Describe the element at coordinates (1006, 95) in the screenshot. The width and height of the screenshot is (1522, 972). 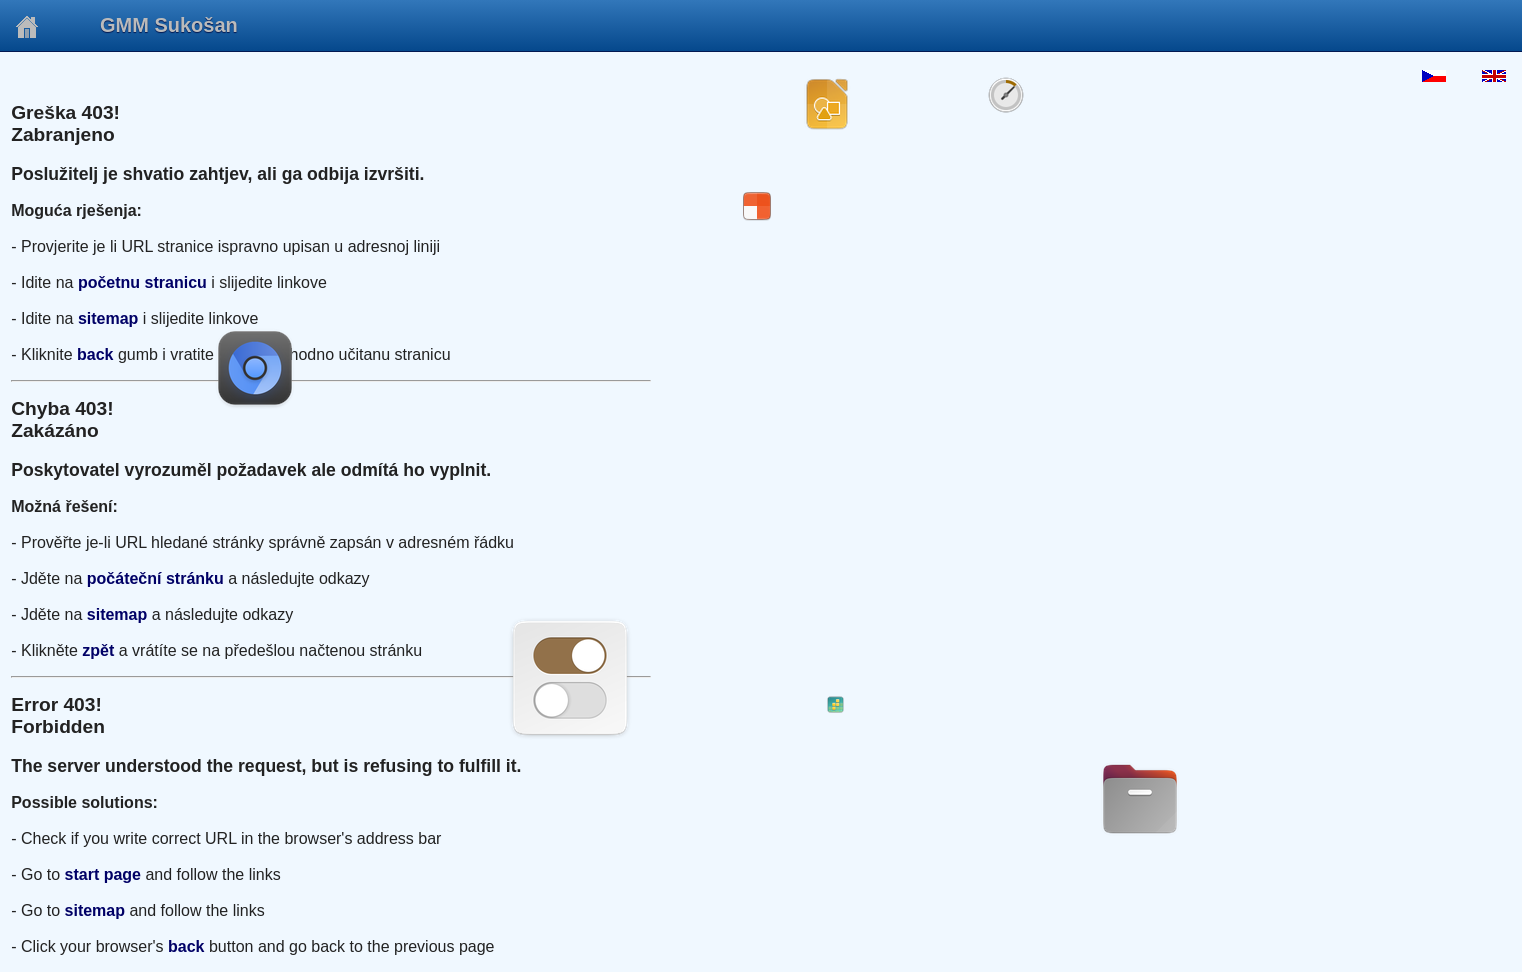
I see `open sysprof system profiler application` at that location.